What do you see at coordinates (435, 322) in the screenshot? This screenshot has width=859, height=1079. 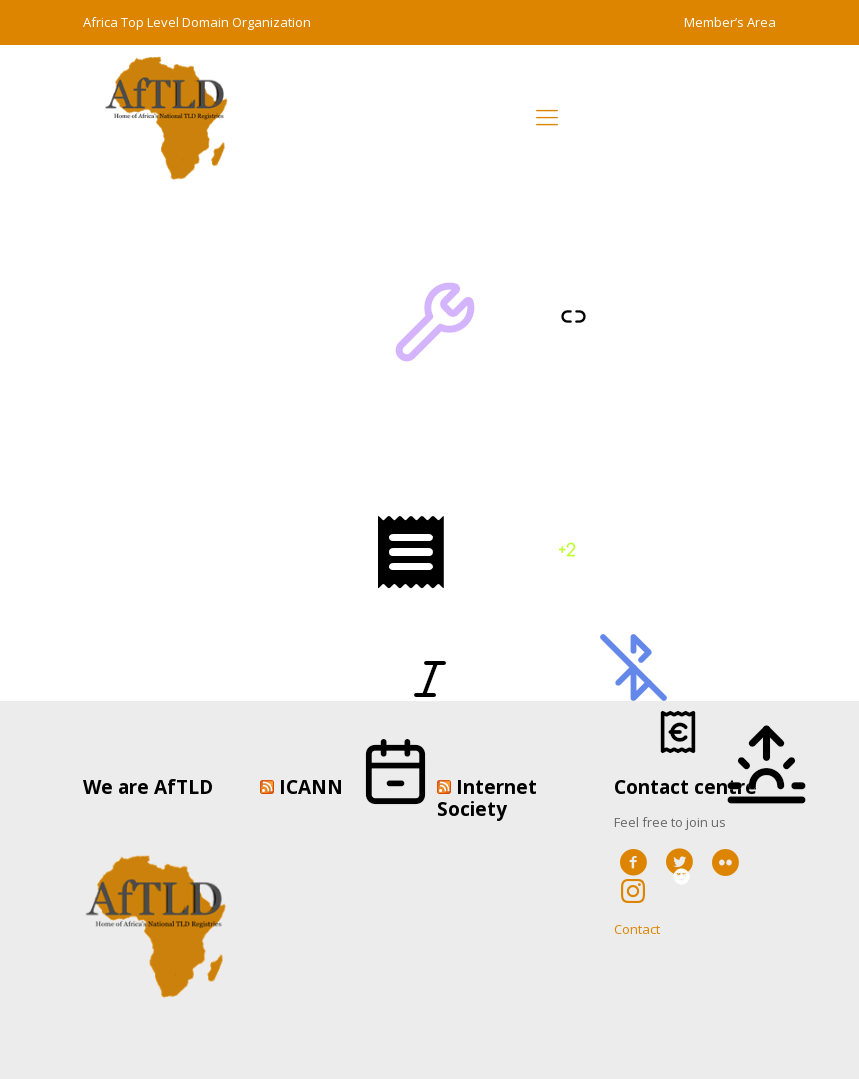 I see `access settings or configuration options` at bounding box center [435, 322].